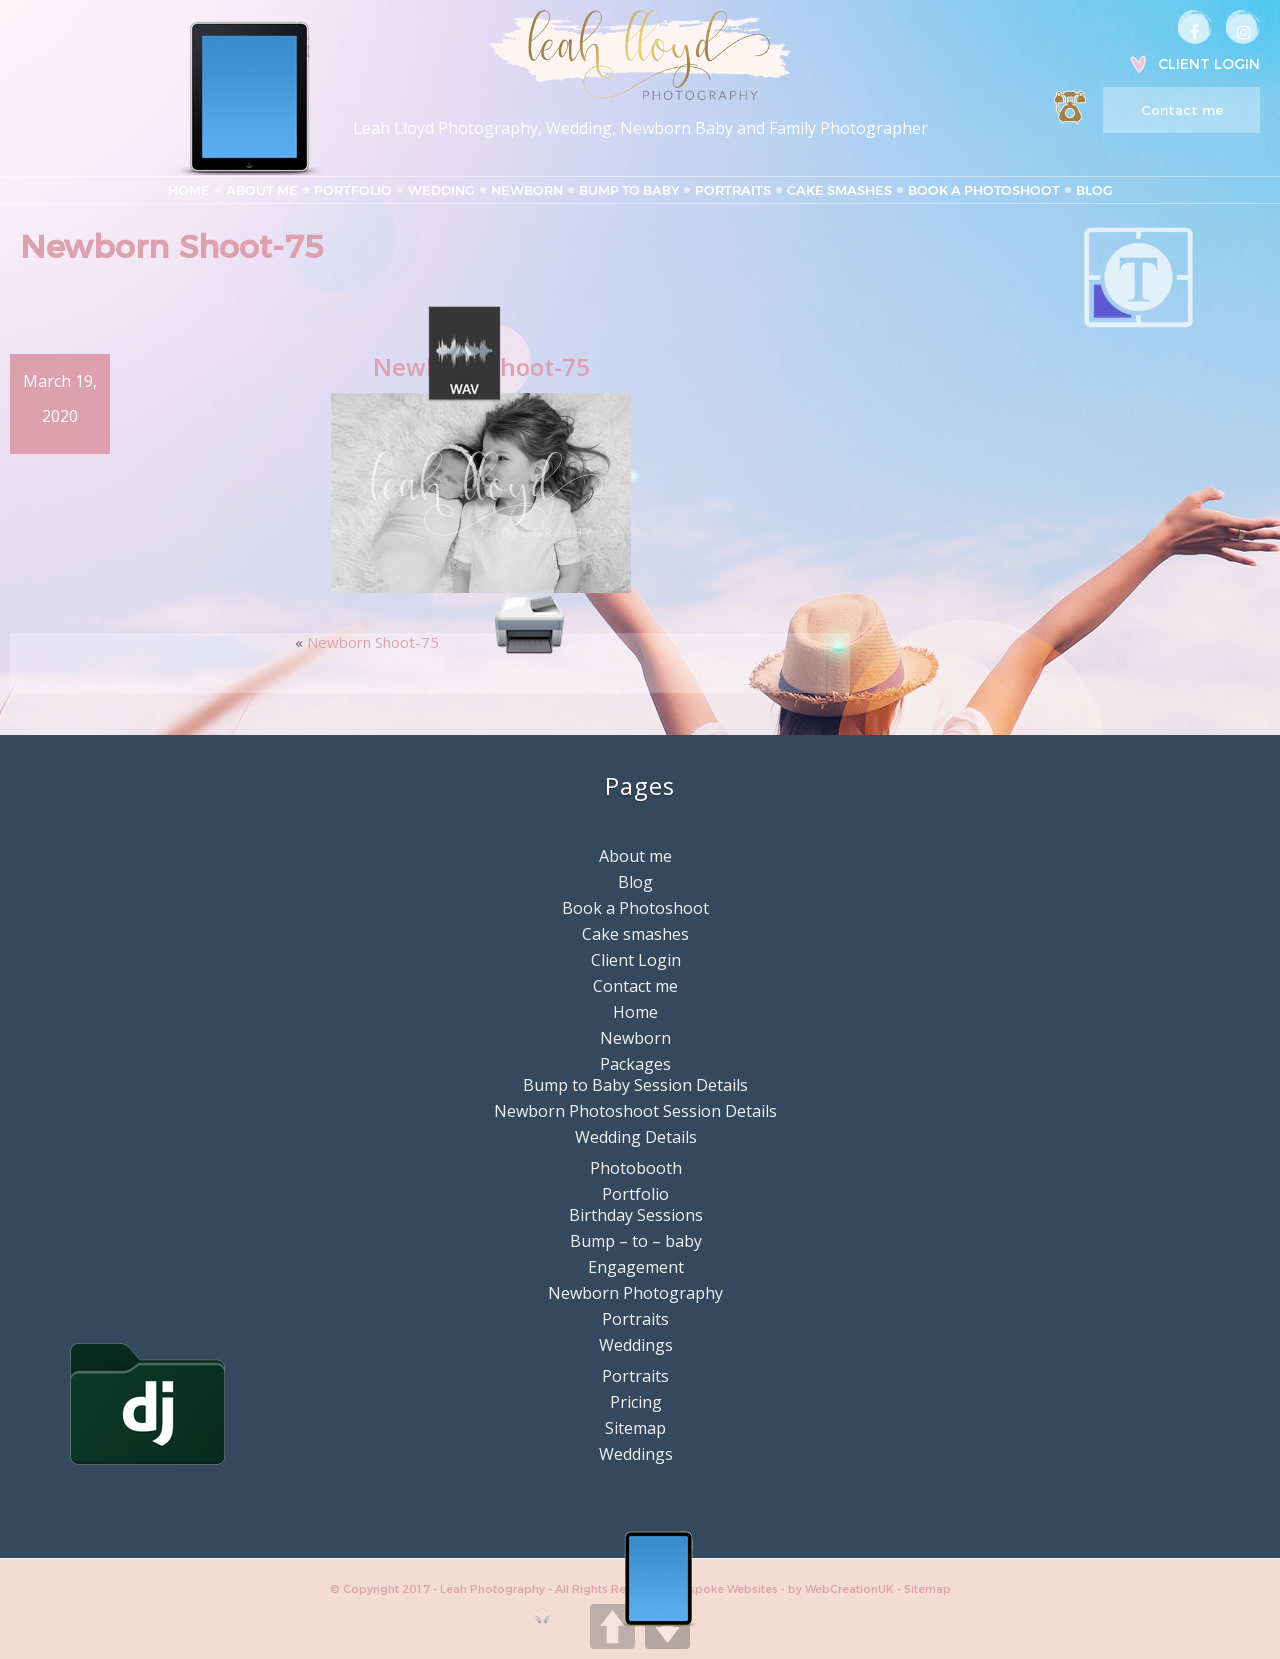  Describe the element at coordinates (464, 355) in the screenshot. I see `a WAV audio file in GarageBand or Logic Pro` at that location.